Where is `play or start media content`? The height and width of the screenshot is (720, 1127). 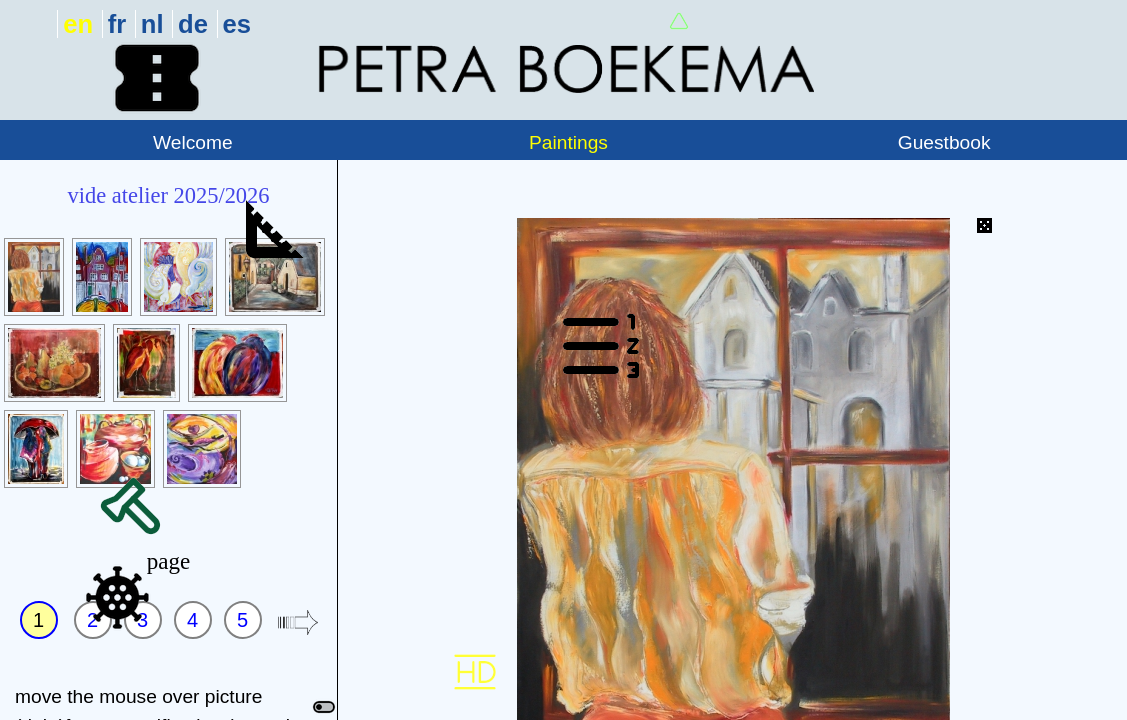
play or start media content is located at coordinates (679, 21).